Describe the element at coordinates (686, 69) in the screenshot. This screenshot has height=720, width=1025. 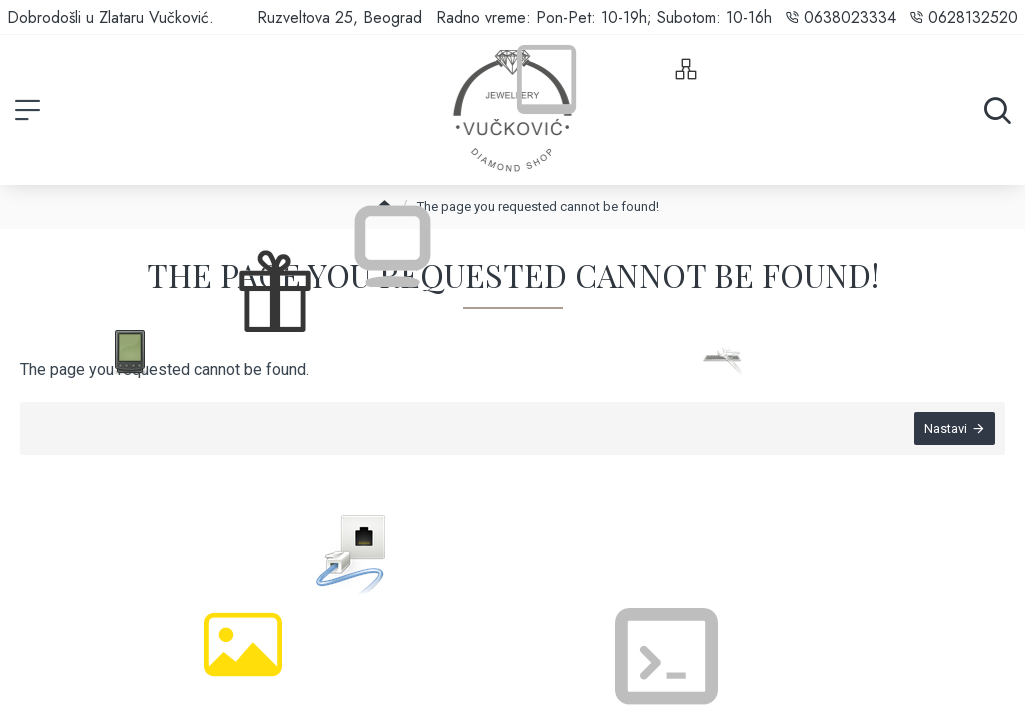
I see `open gtk4 node editor application` at that location.